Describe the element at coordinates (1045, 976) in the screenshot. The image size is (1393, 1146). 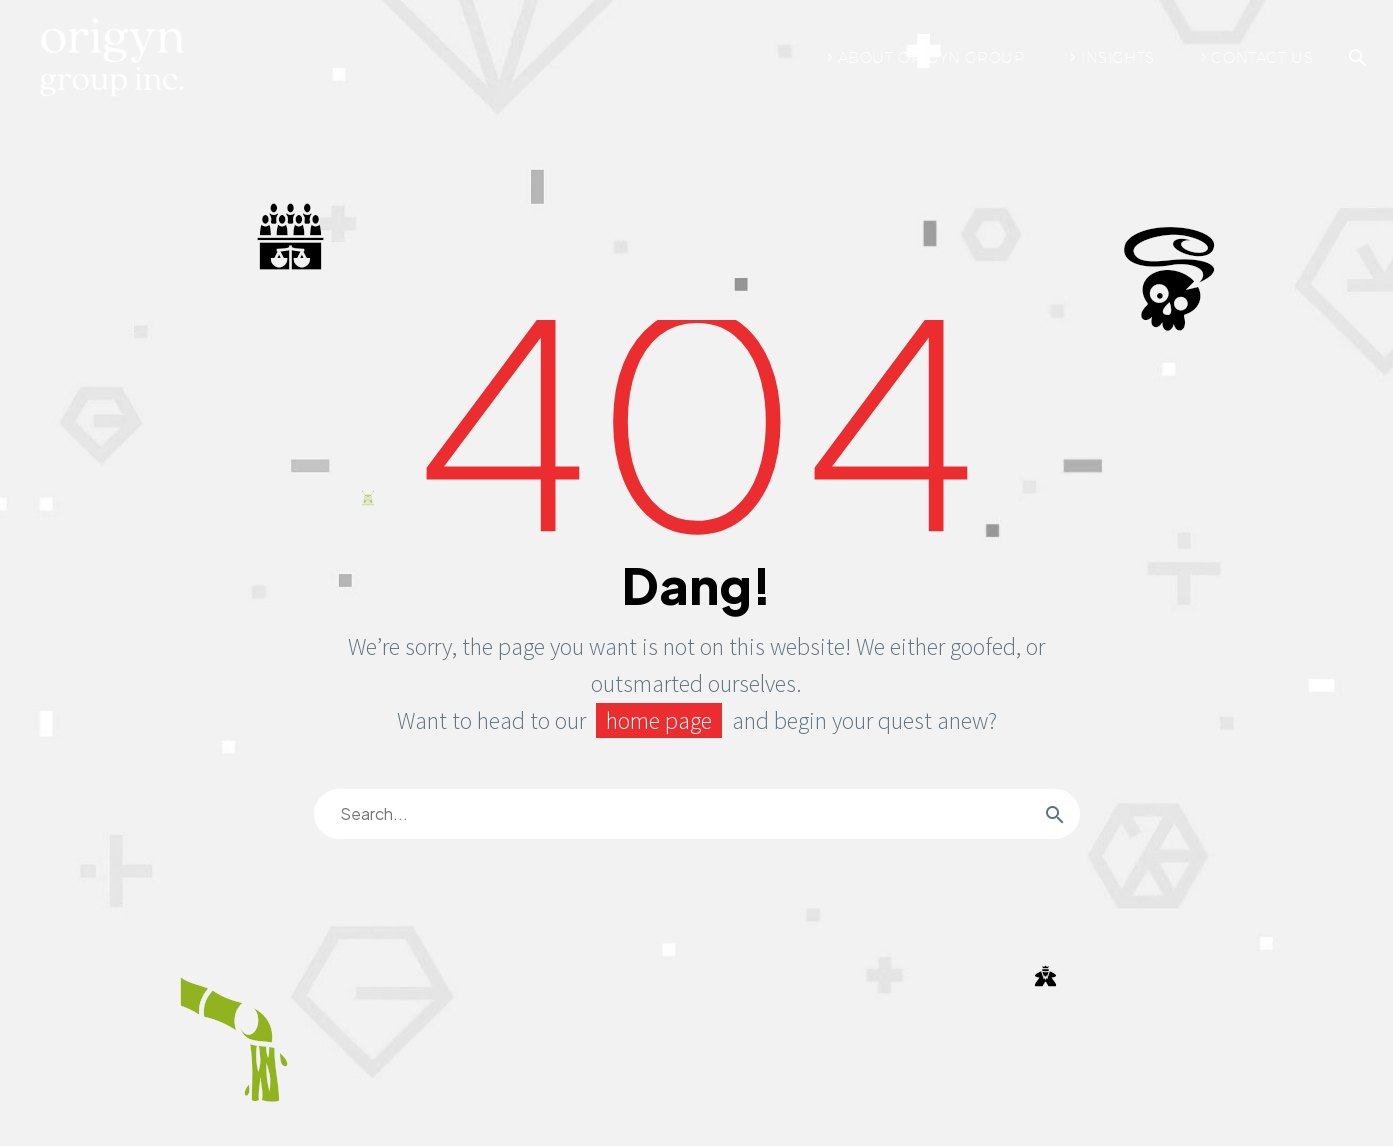
I see `select the king piece in a board game` at that location.